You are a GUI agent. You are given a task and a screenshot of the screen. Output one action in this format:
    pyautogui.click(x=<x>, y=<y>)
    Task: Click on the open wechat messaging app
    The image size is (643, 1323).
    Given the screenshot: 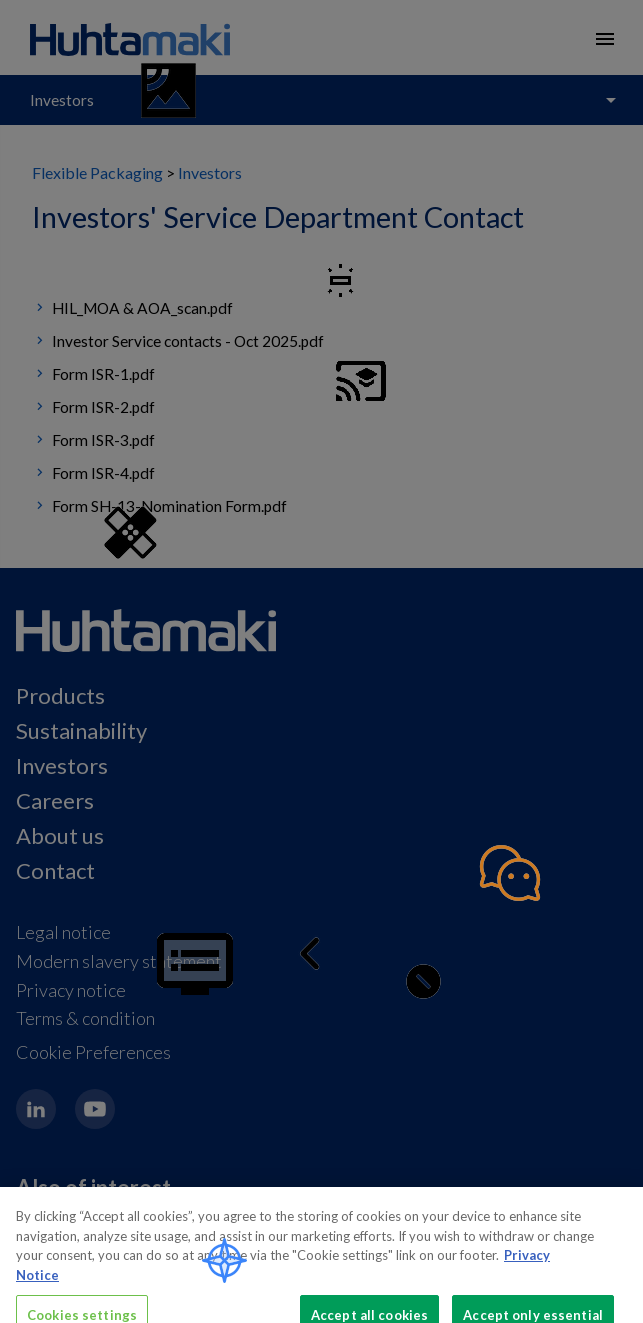 What is the action you would take?
    pyautogui.click(x=510, y=873)
    